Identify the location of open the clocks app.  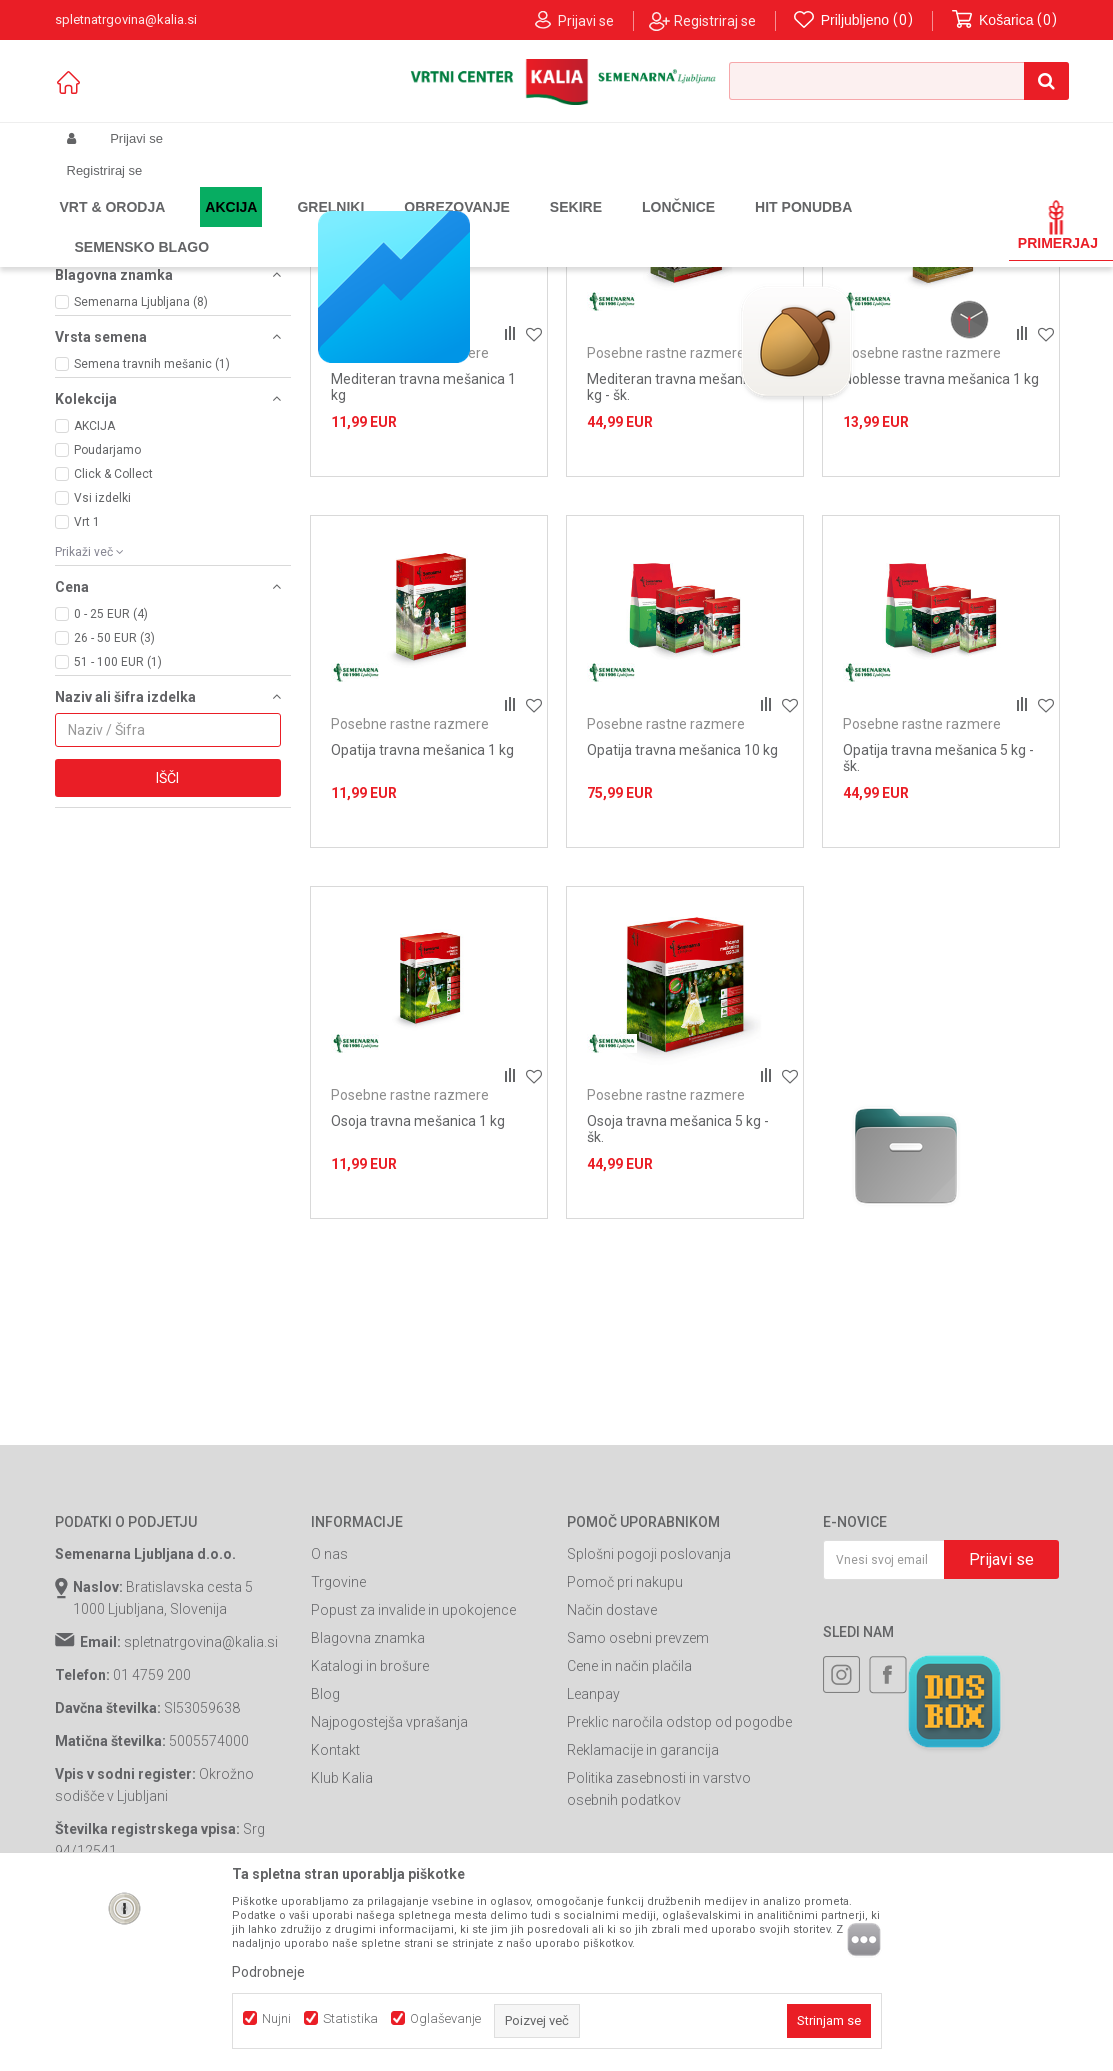
(969, 319).